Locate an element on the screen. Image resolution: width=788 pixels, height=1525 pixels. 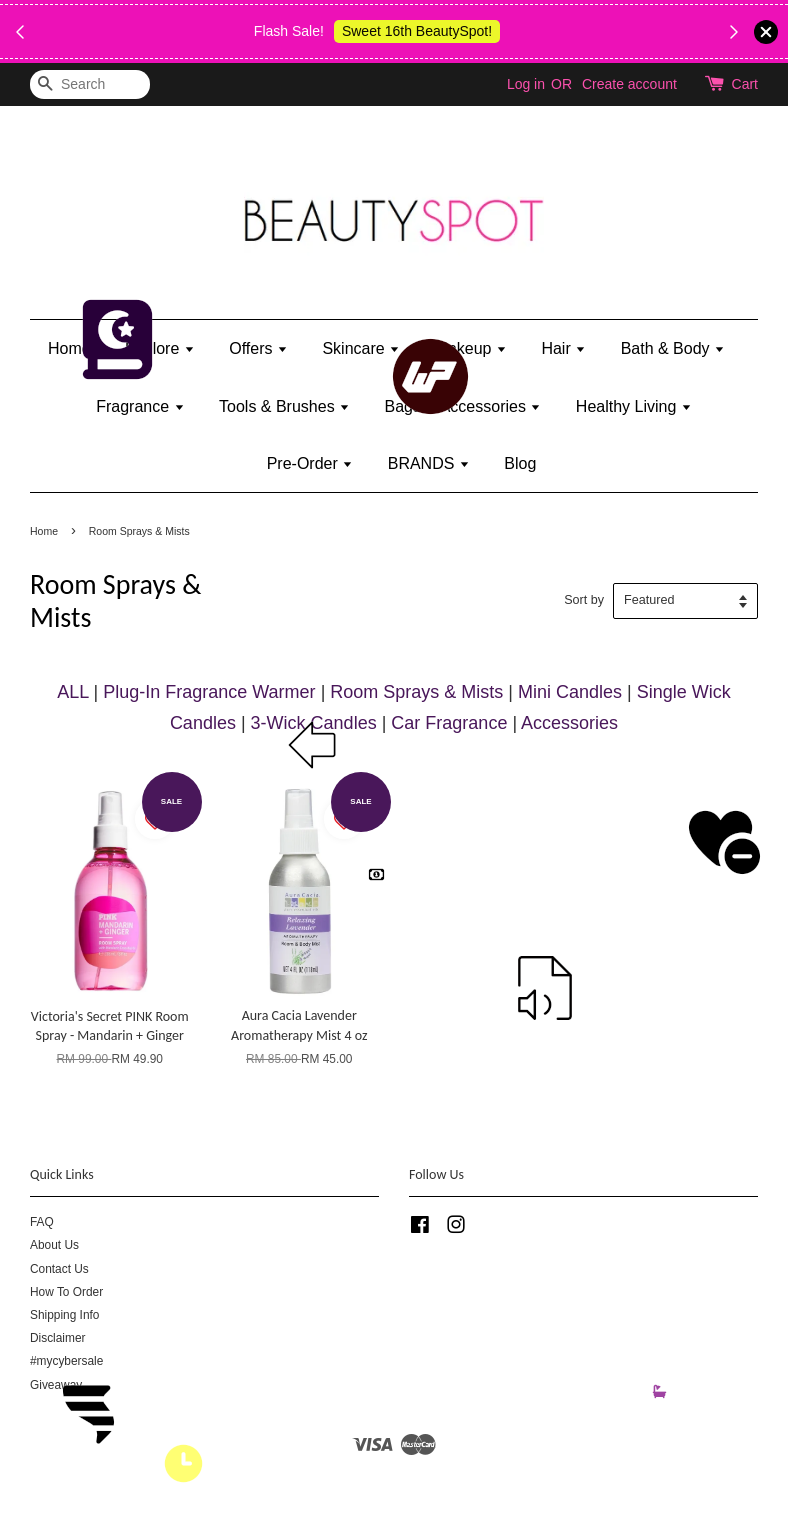
access quran or islamic religious text is located at coordinates (117, 339).